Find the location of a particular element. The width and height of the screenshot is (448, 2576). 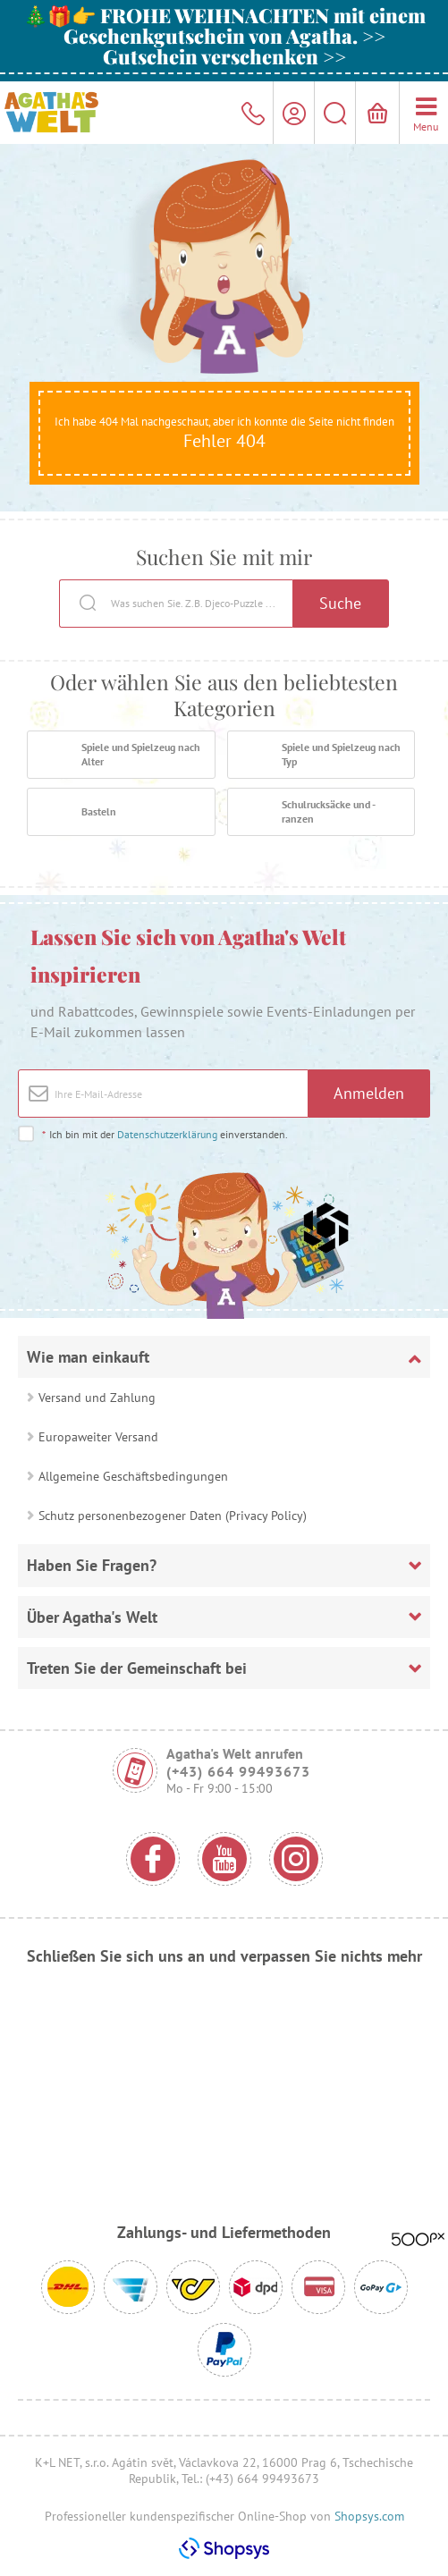

open the 500px photography platform is located at coordinates (418, 2239).